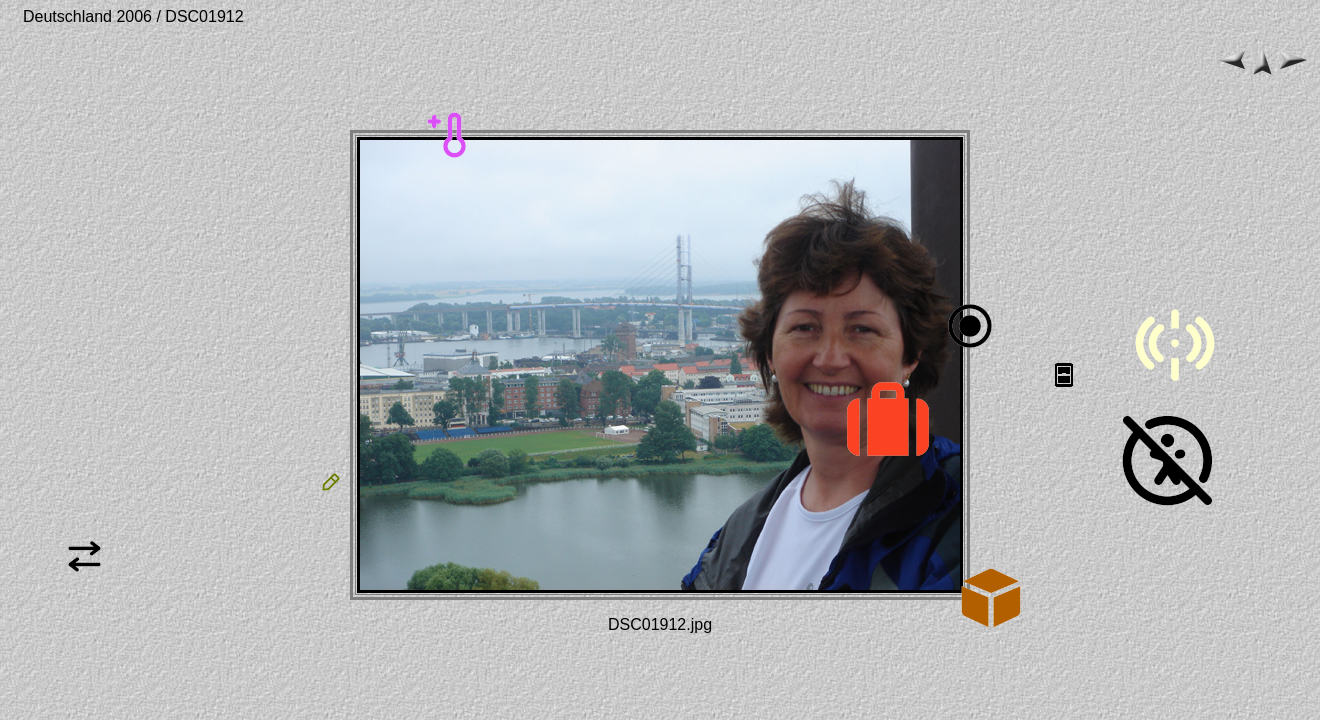  Describe the element at coordinates (1064, 375) in the screenshot. I see `view window sensor status` at that location.